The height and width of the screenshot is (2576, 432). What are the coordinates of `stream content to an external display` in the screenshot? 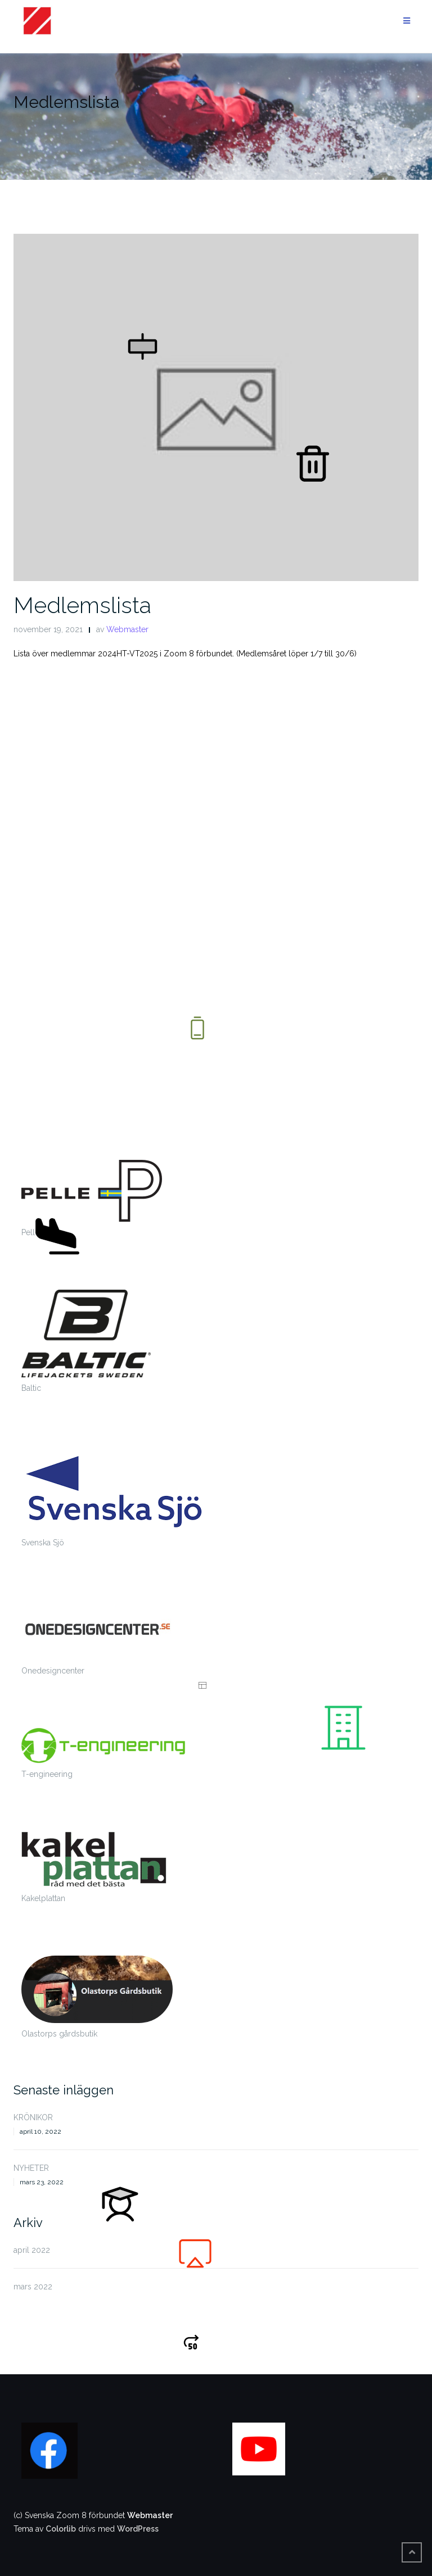 It's located at (195, 2253).